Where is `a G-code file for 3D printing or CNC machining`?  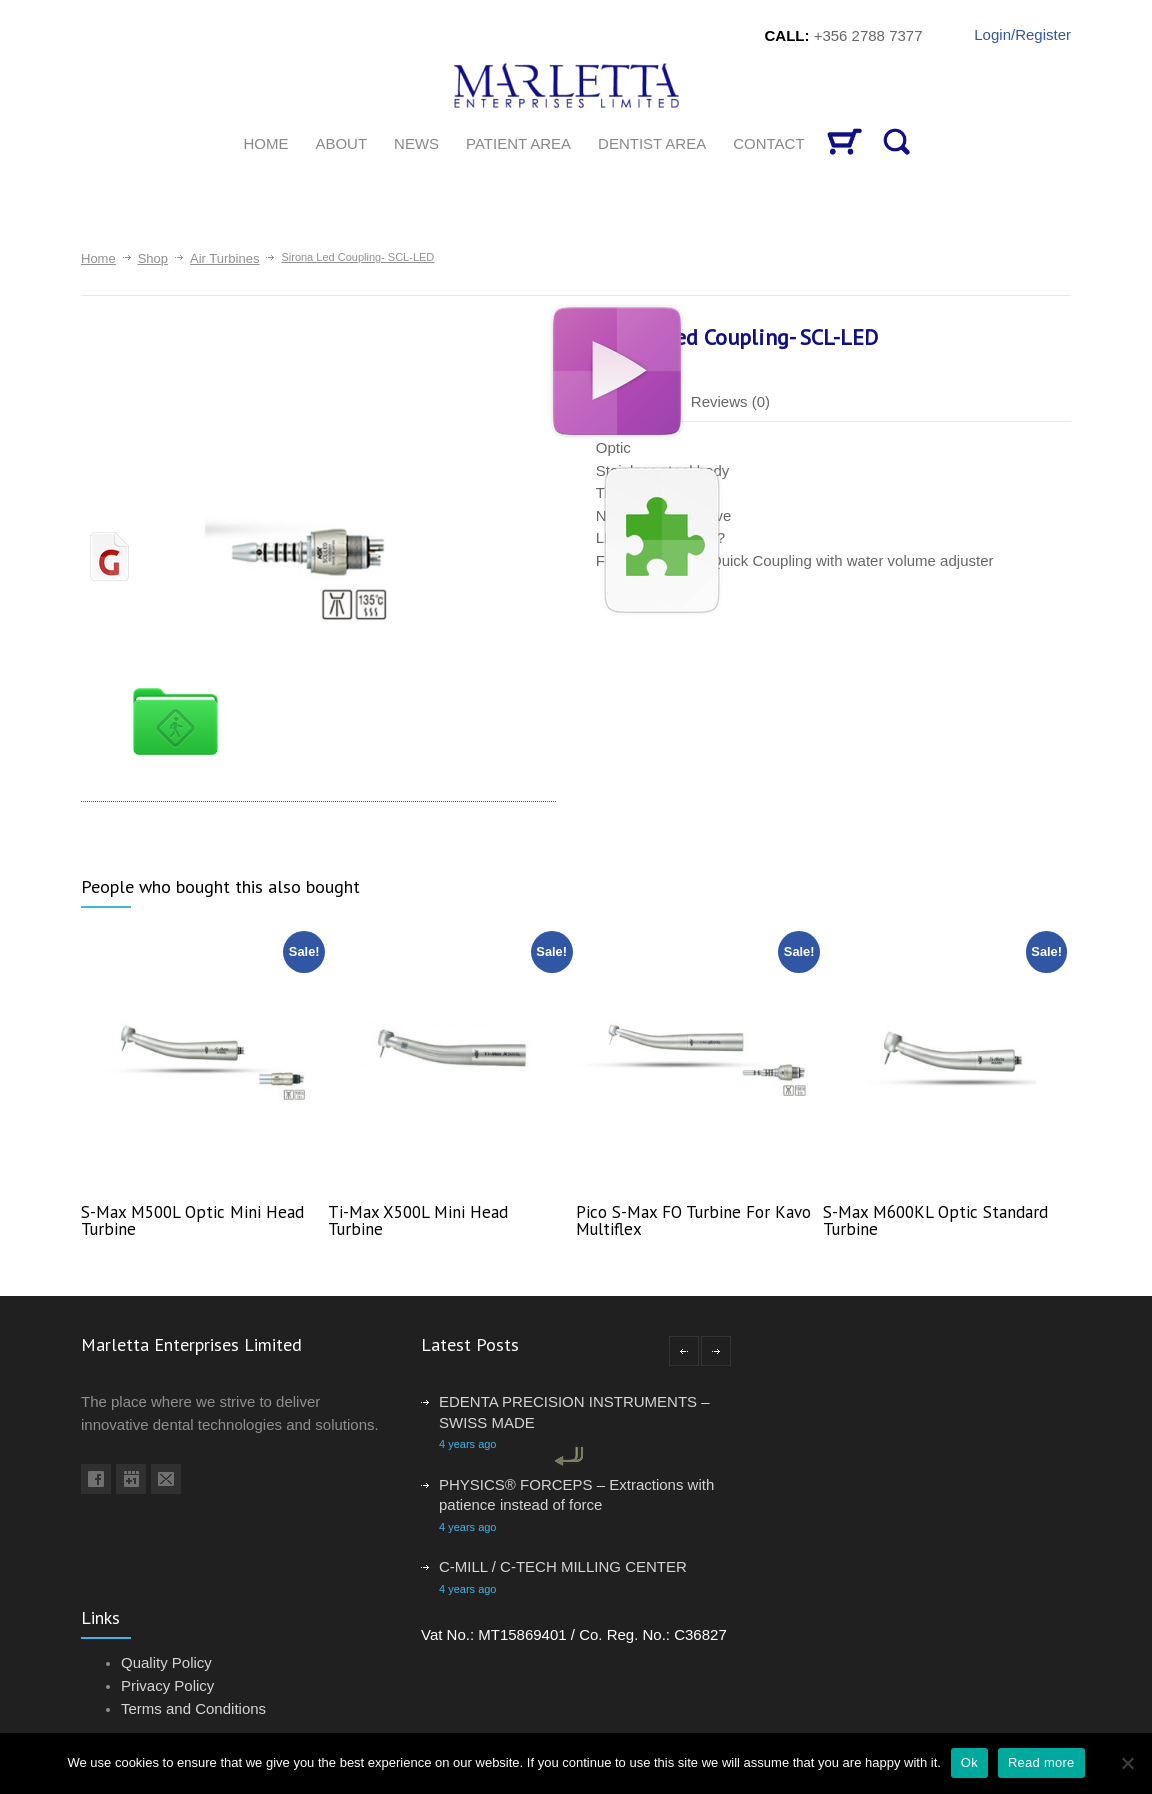 a G-code file for 3D printing or CNC machining is located at coordinates (109, 556).